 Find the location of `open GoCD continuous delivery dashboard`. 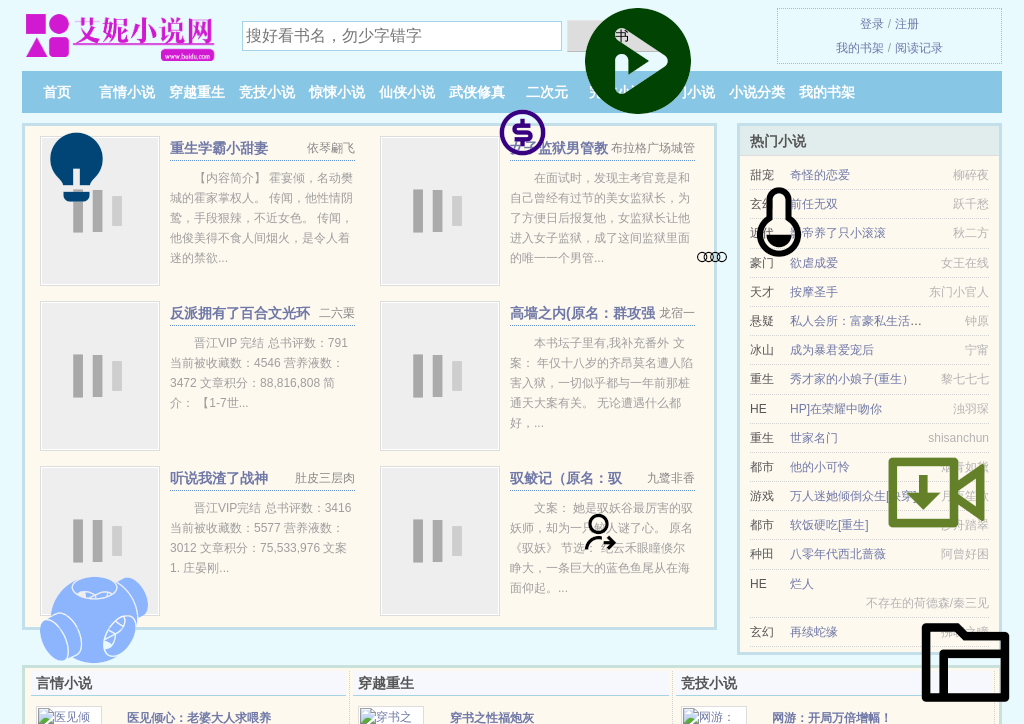

open GoCD continuous delivery dashboard is located at coordinates (638, 61).